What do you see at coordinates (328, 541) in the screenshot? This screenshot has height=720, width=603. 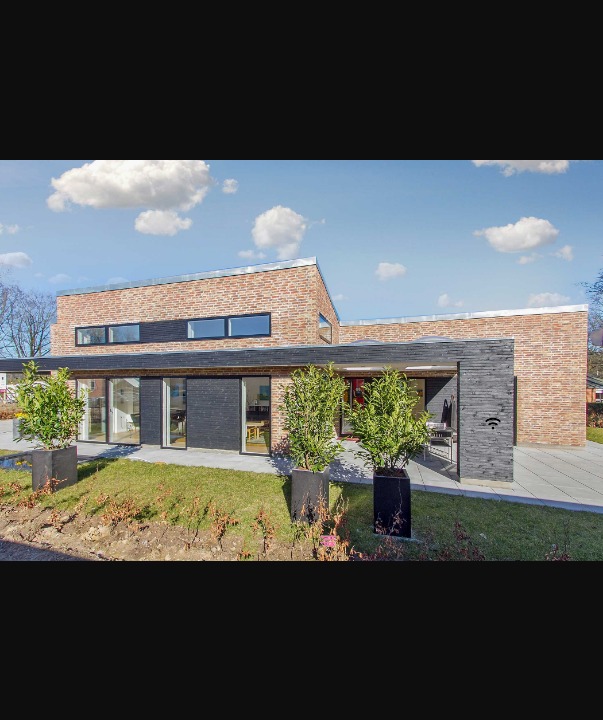 I see `align text to the right` at bounding box center [328, 541].